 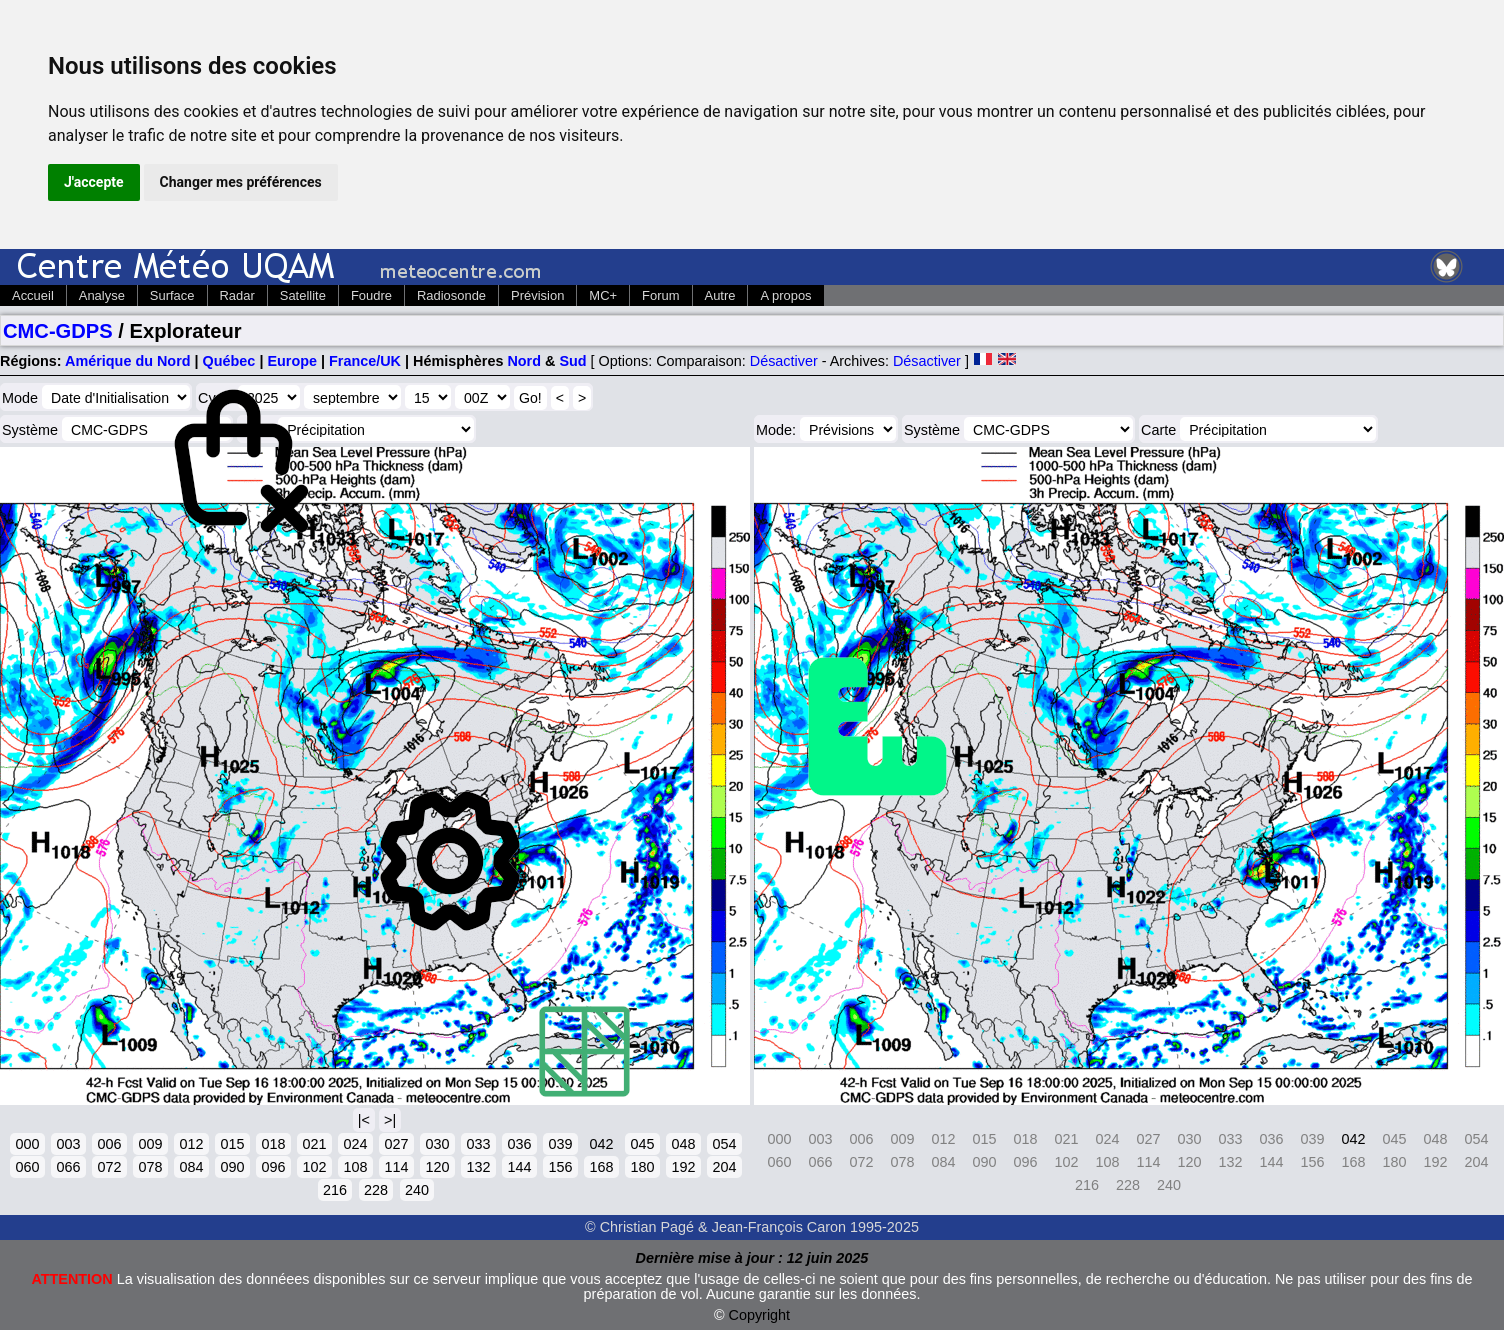 What do you see at coordinates (233, 457) in the screenshot?
I see `remove item from shopping bag` at bounding box center [233, 457].